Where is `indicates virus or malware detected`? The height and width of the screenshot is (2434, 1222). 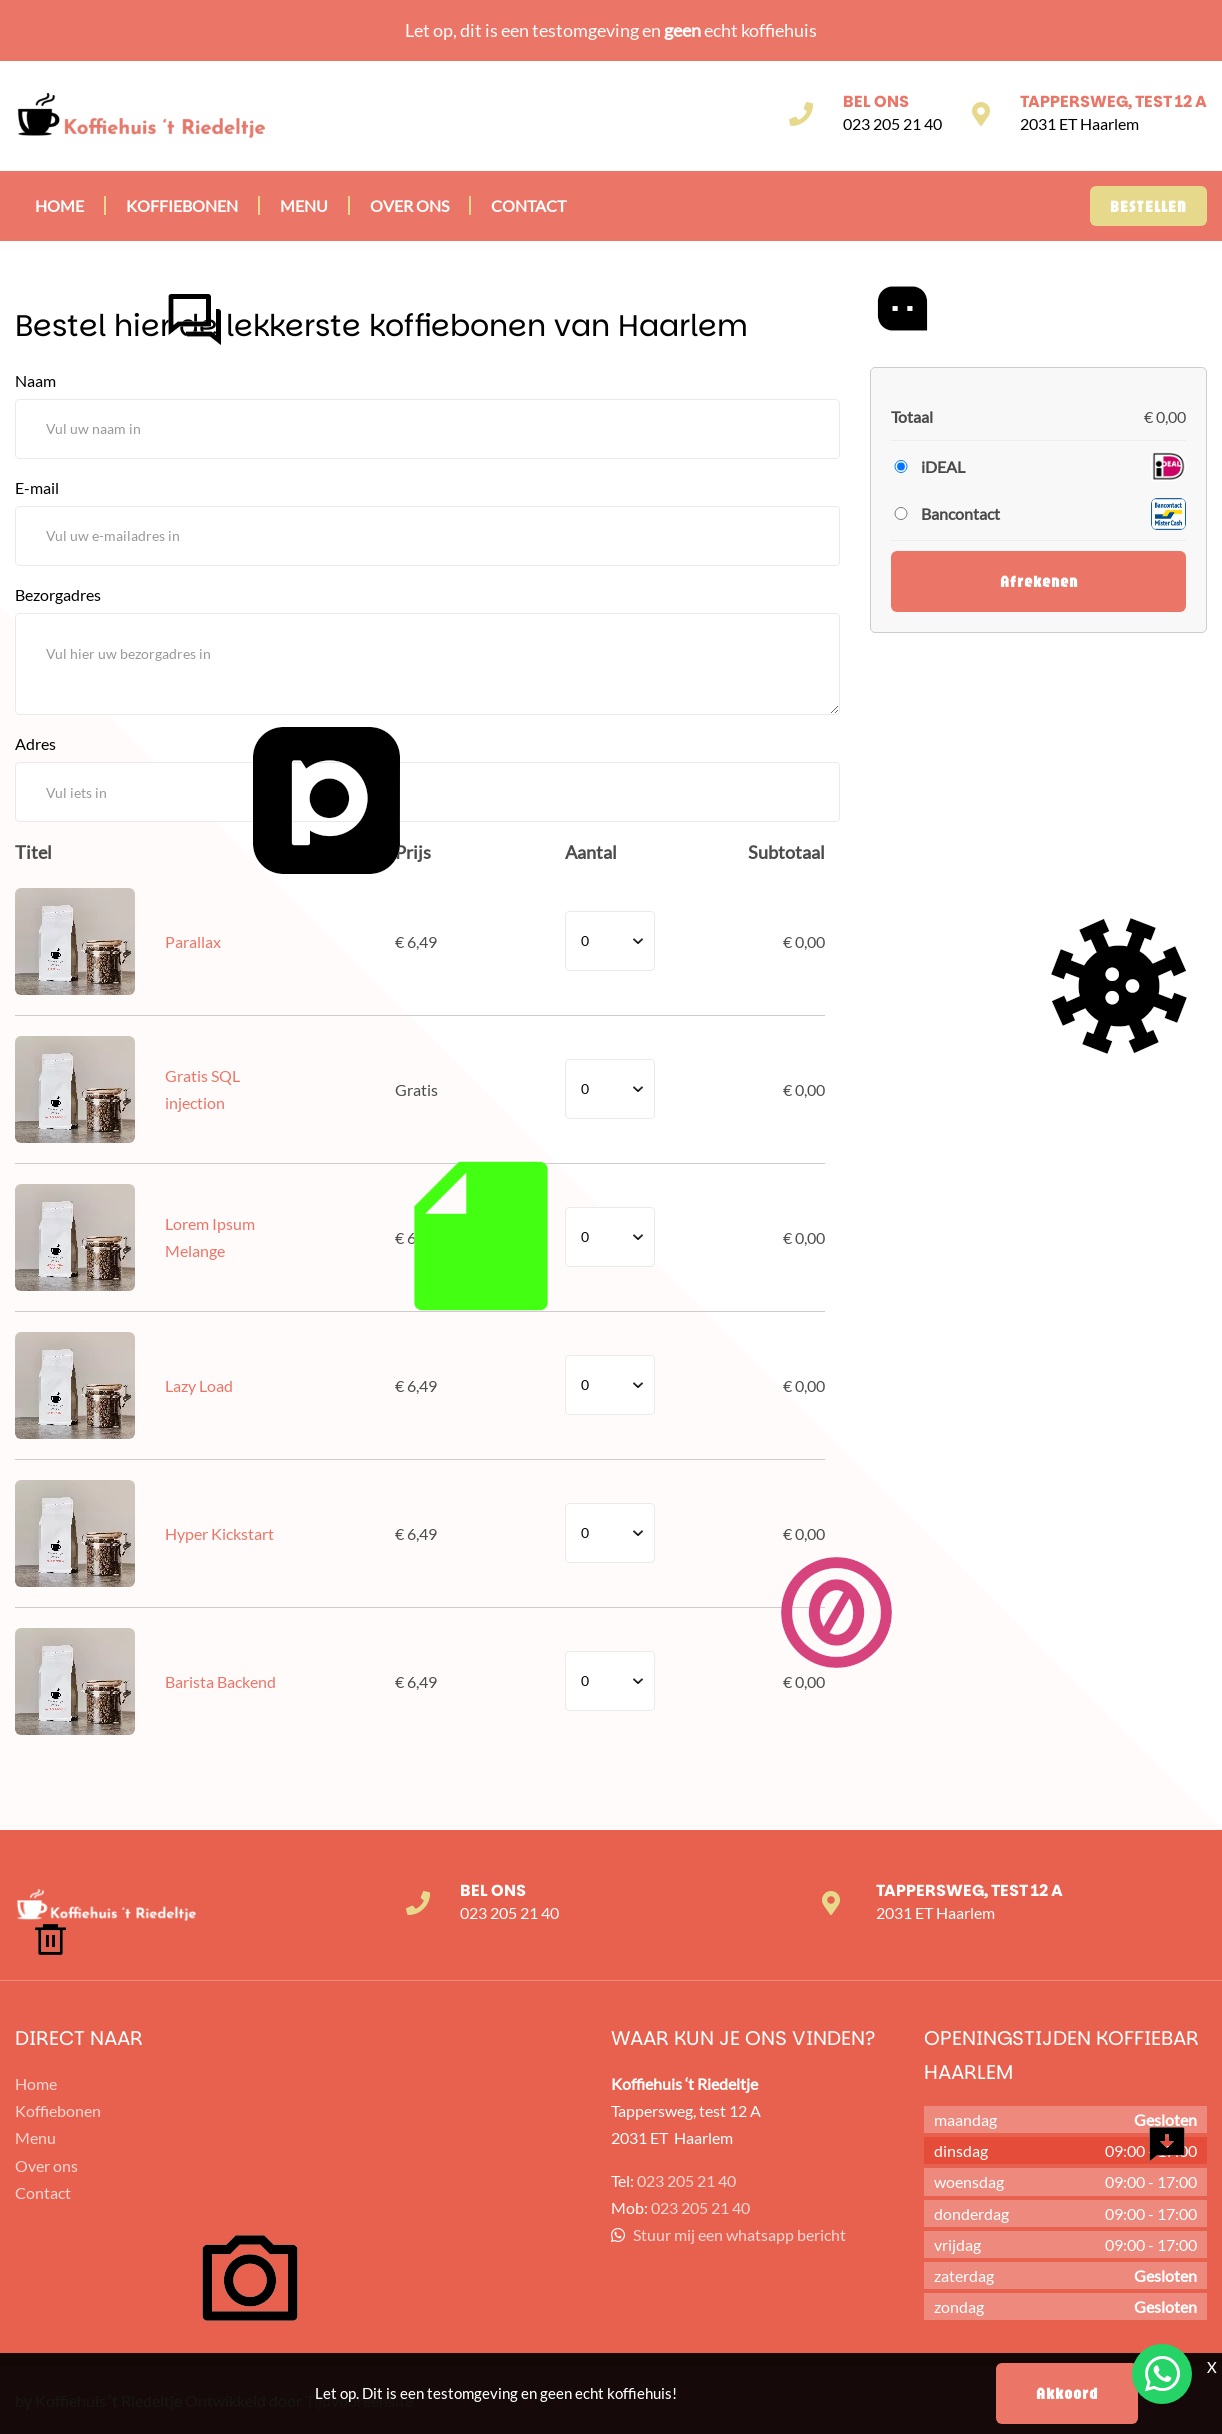
indicates virus or malware detected is located at coordinates (1119, 986).